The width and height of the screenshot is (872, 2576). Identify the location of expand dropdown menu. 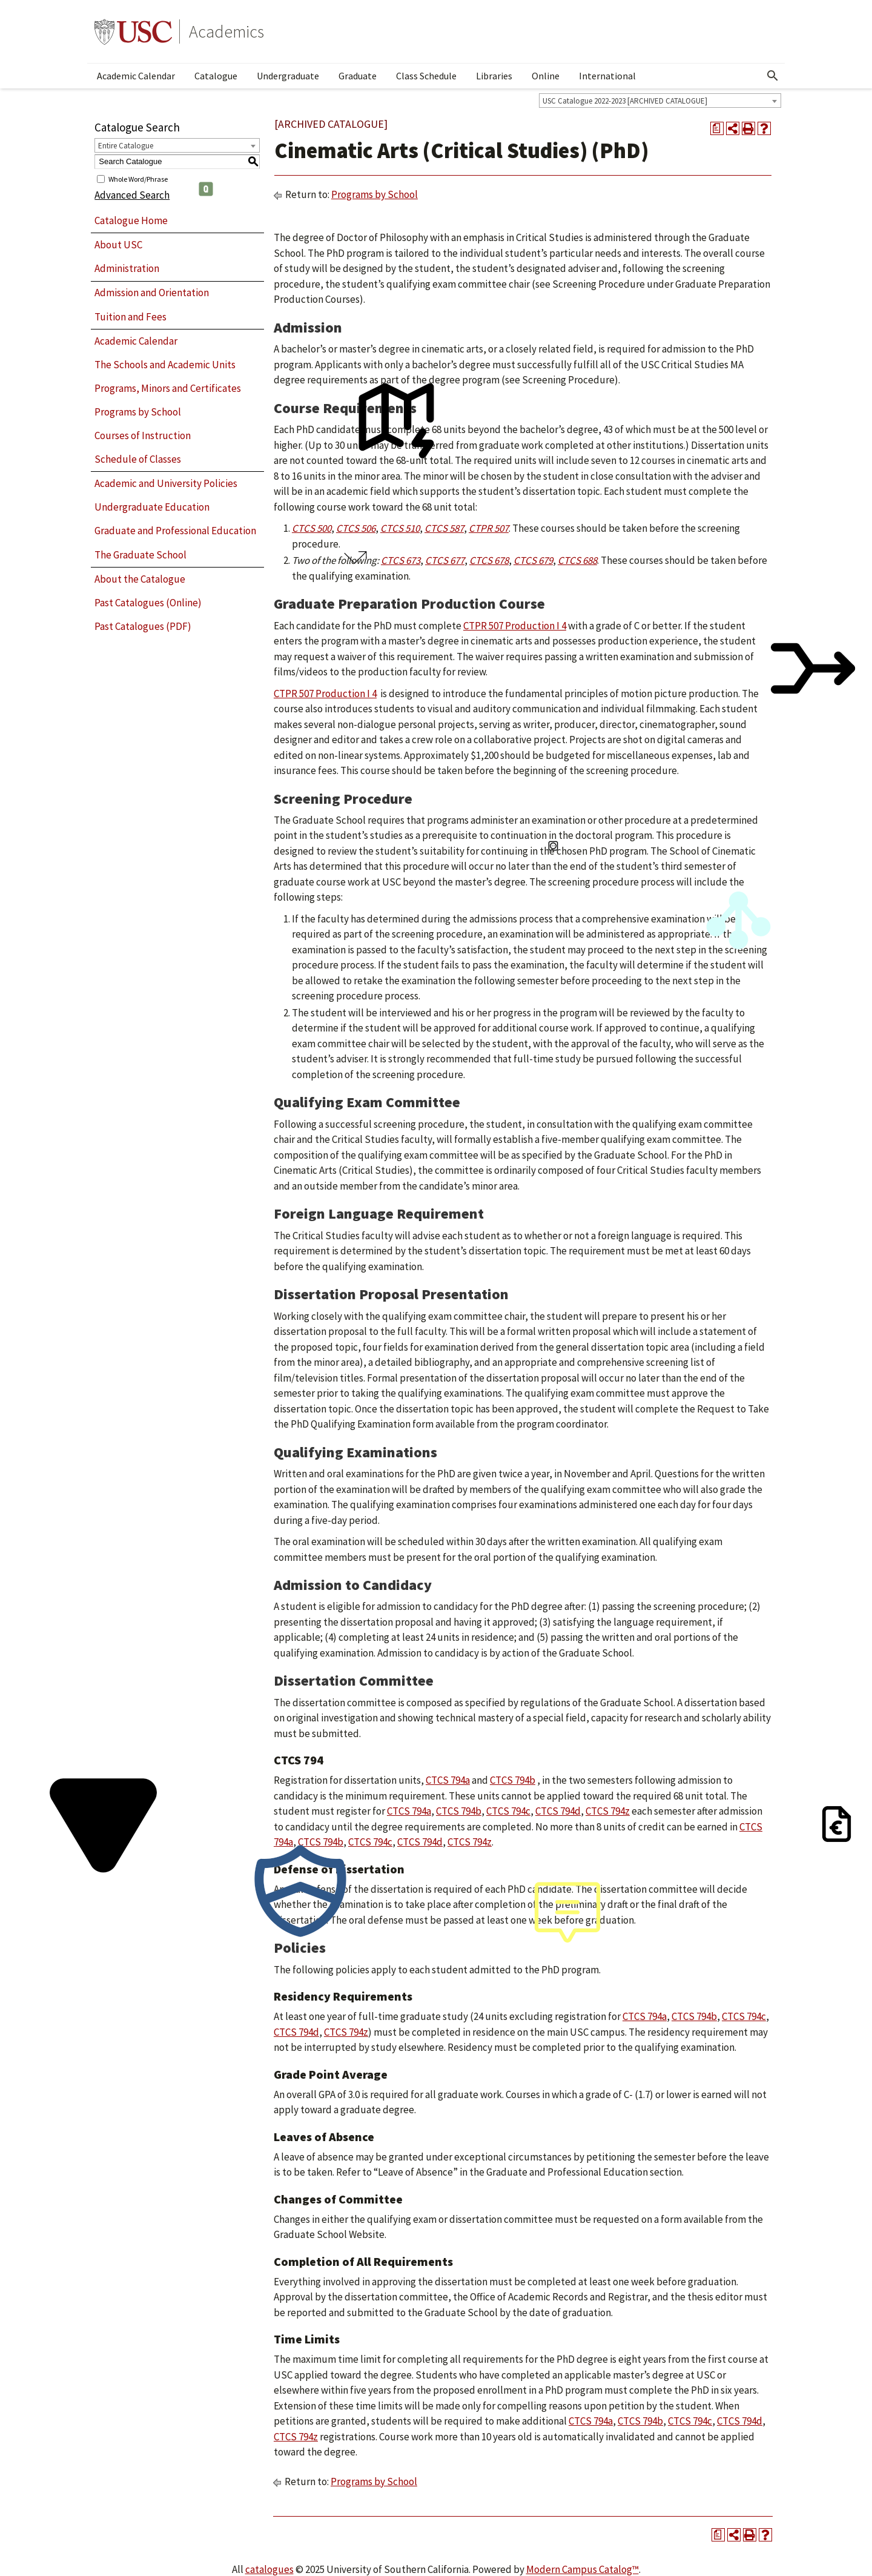
(103, 1822).